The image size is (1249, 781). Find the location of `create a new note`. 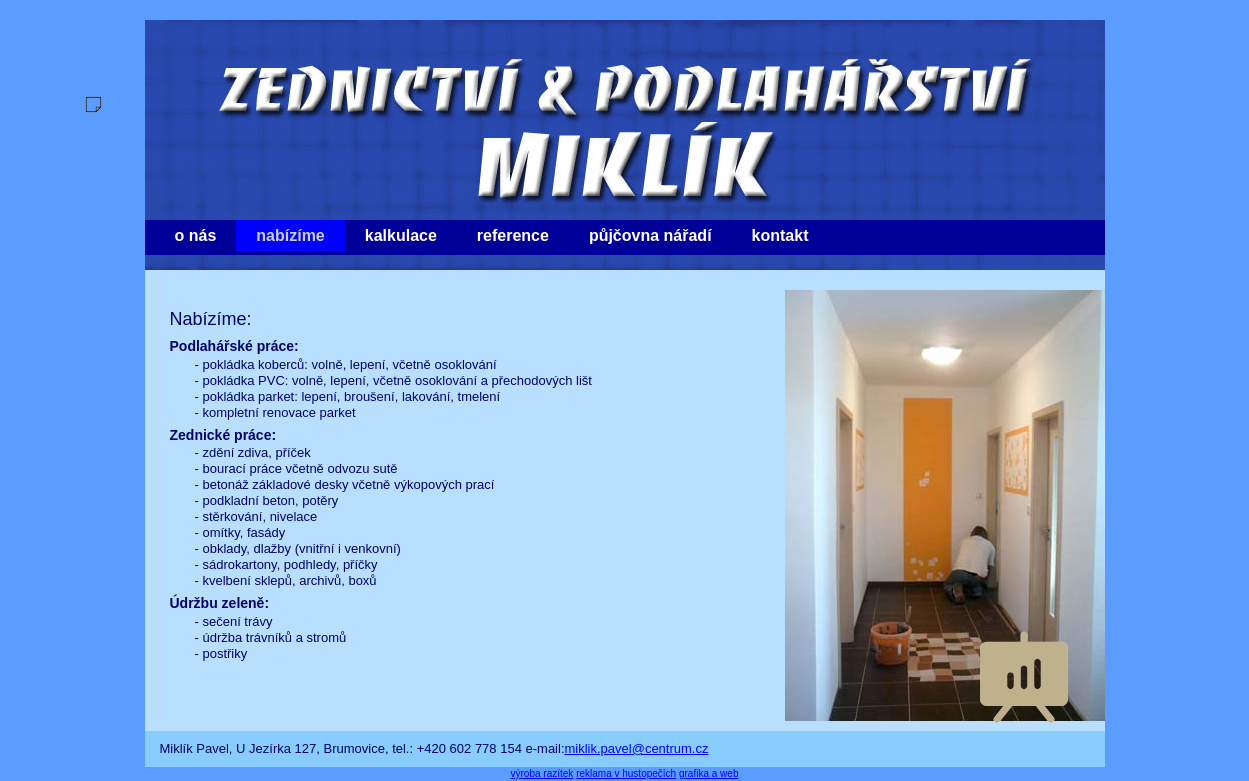

create a new note is located at coordinates (93, 104).